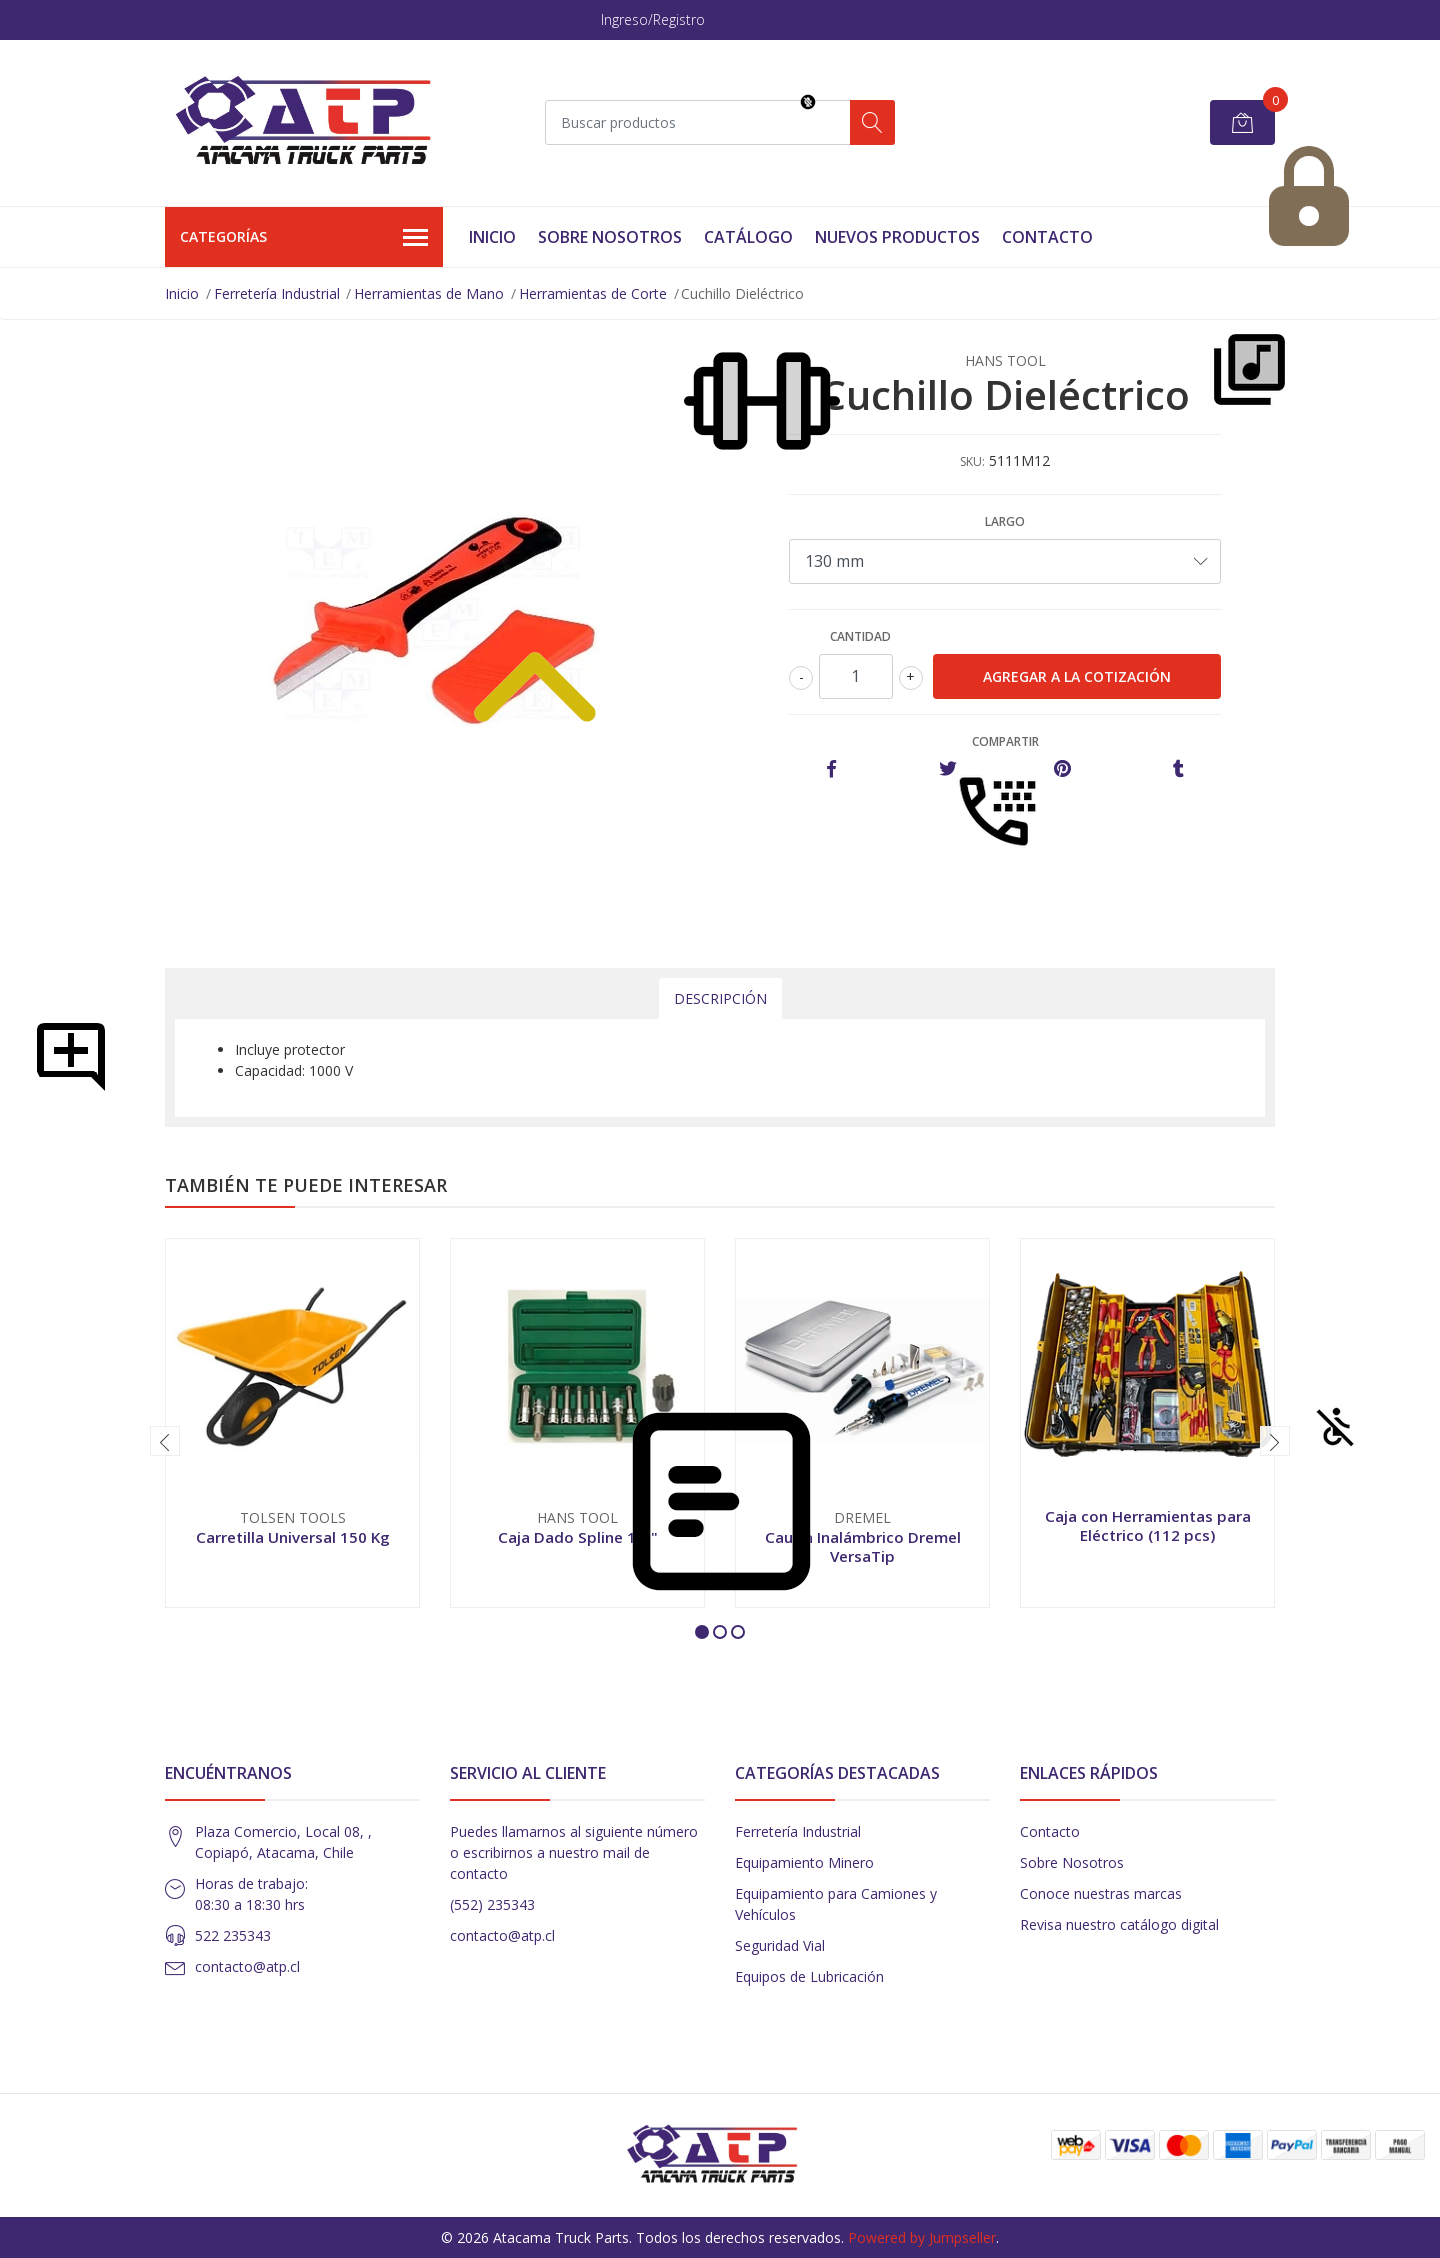  I want to click on add a new comment, so click(71, 1057).